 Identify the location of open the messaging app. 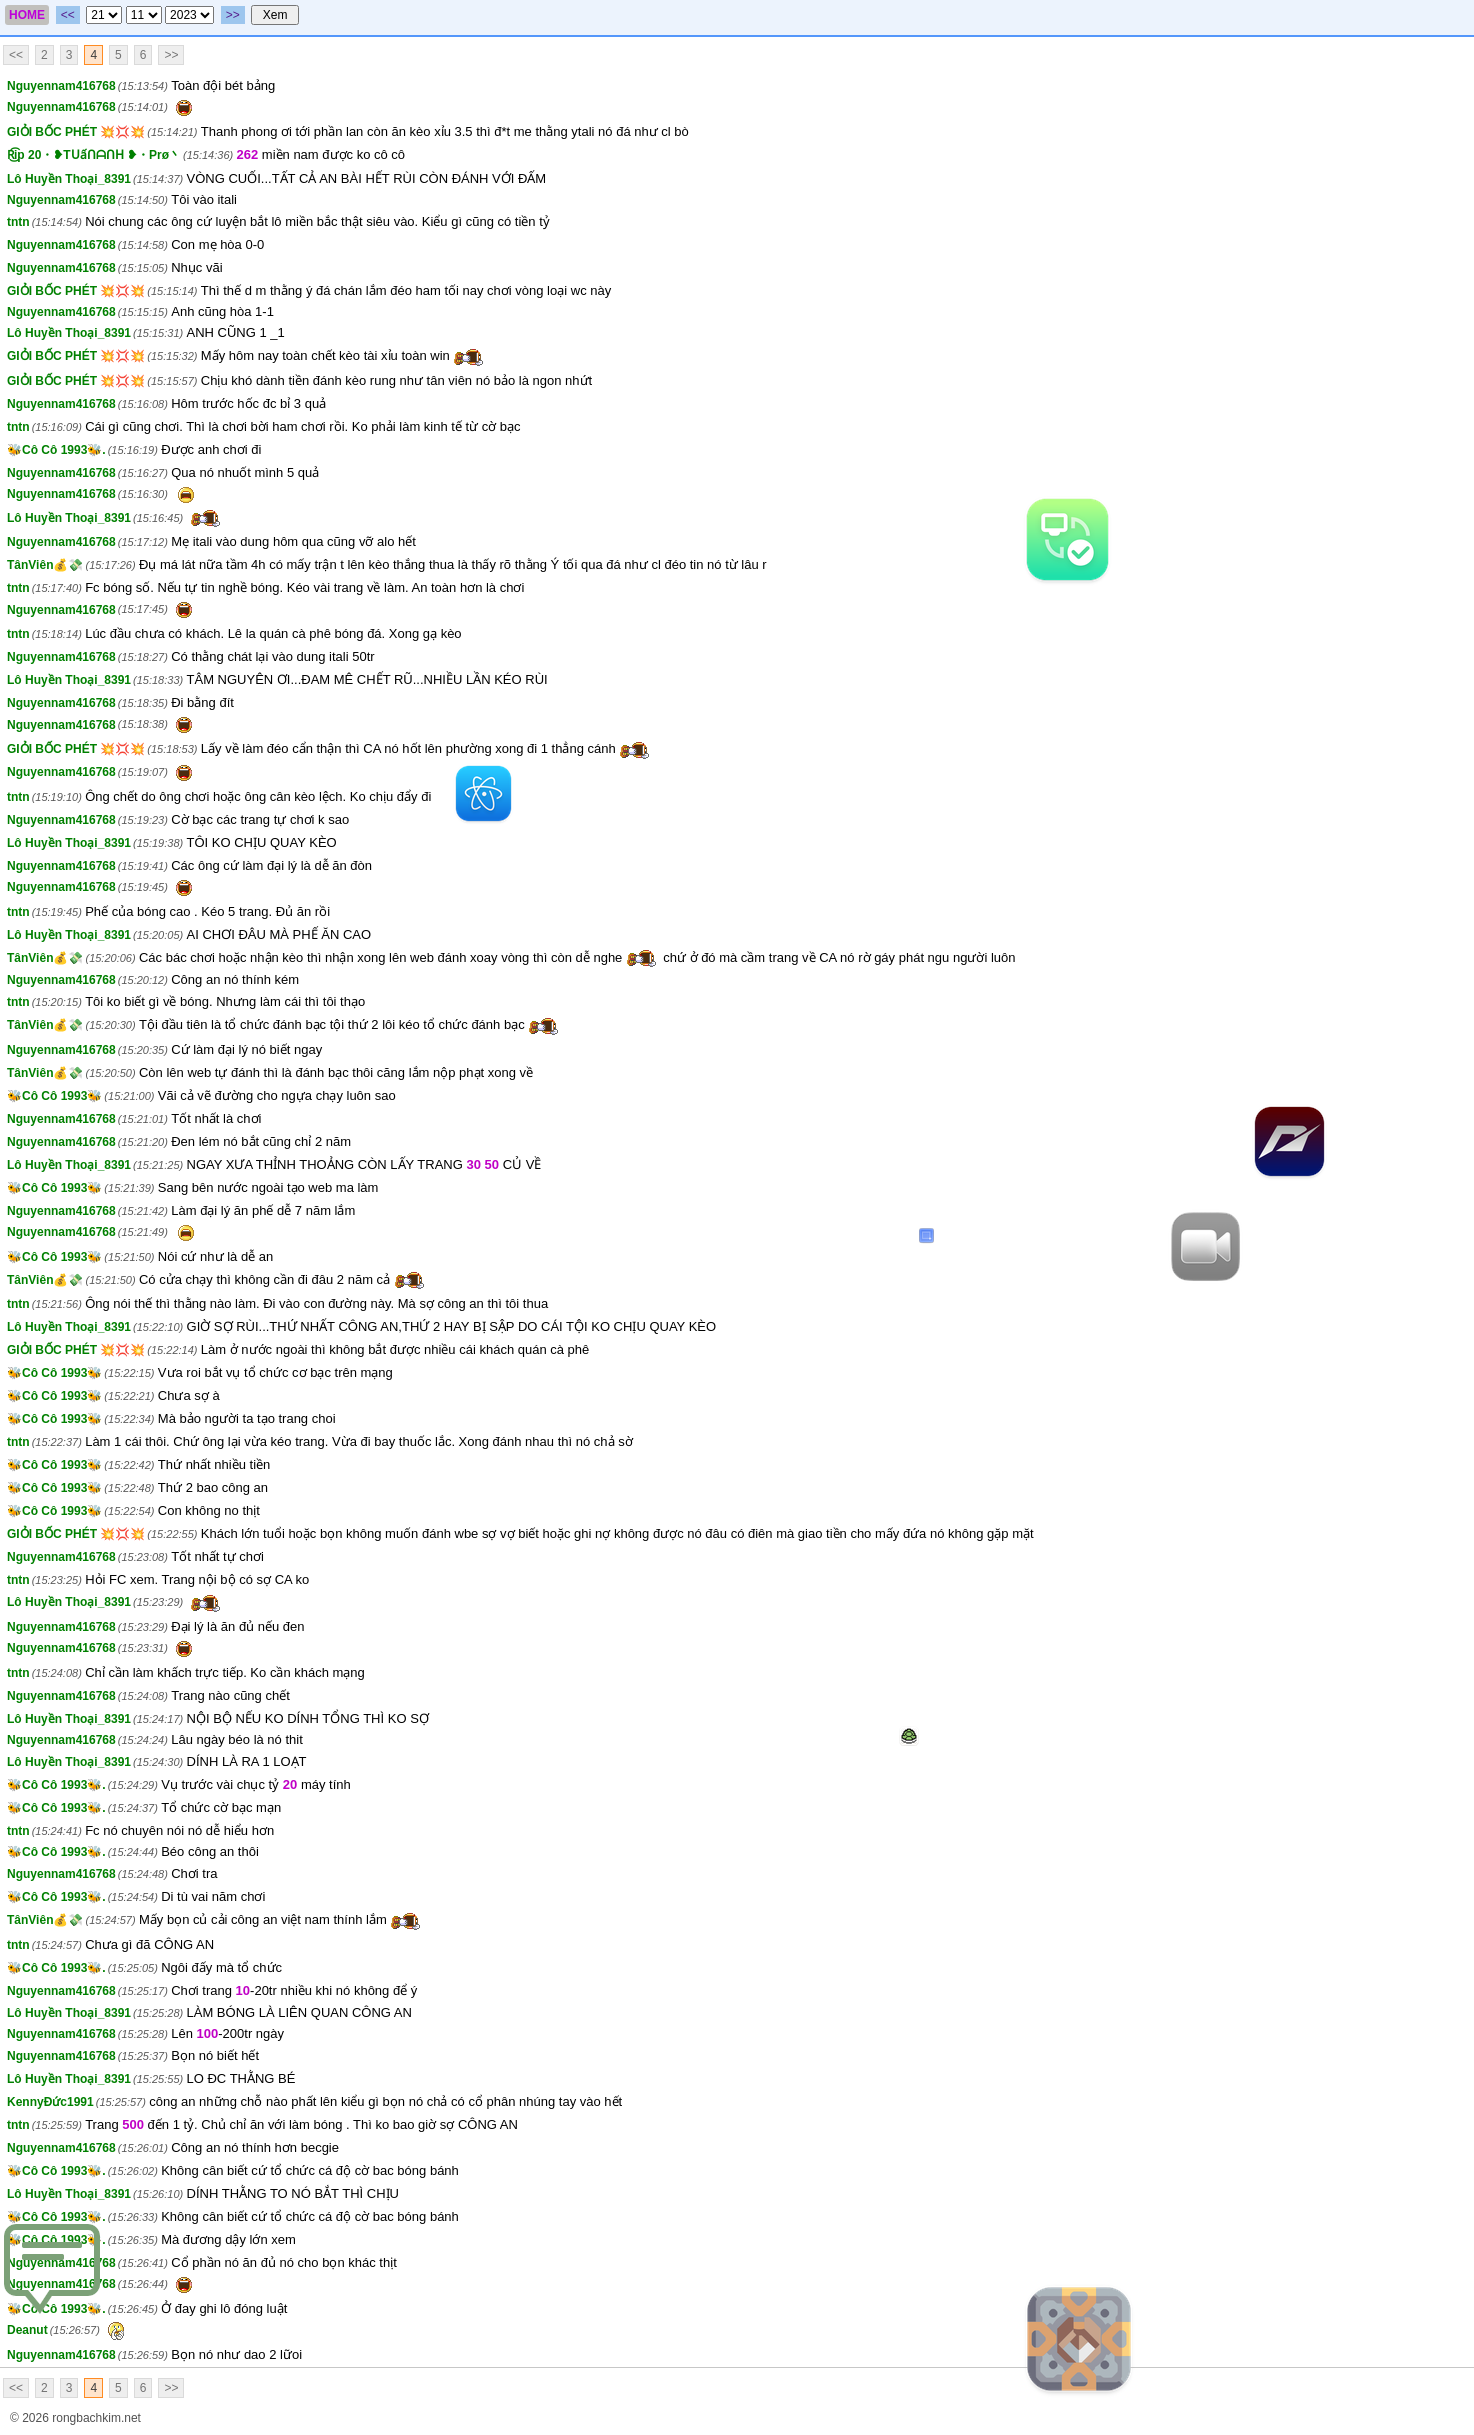
(52, 2266).